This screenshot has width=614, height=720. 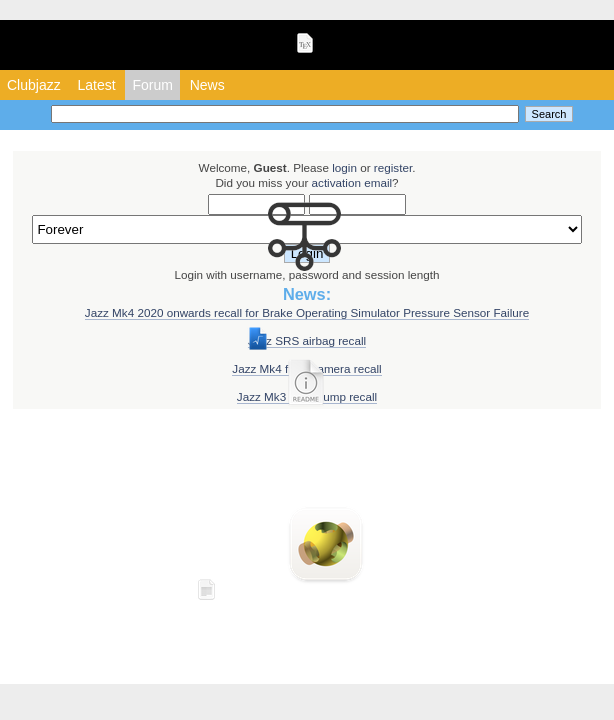 What do you see at coordinates (304, 234) in the screenshot?
I see `configure network proxy settings` at bounding box center [304, 234].